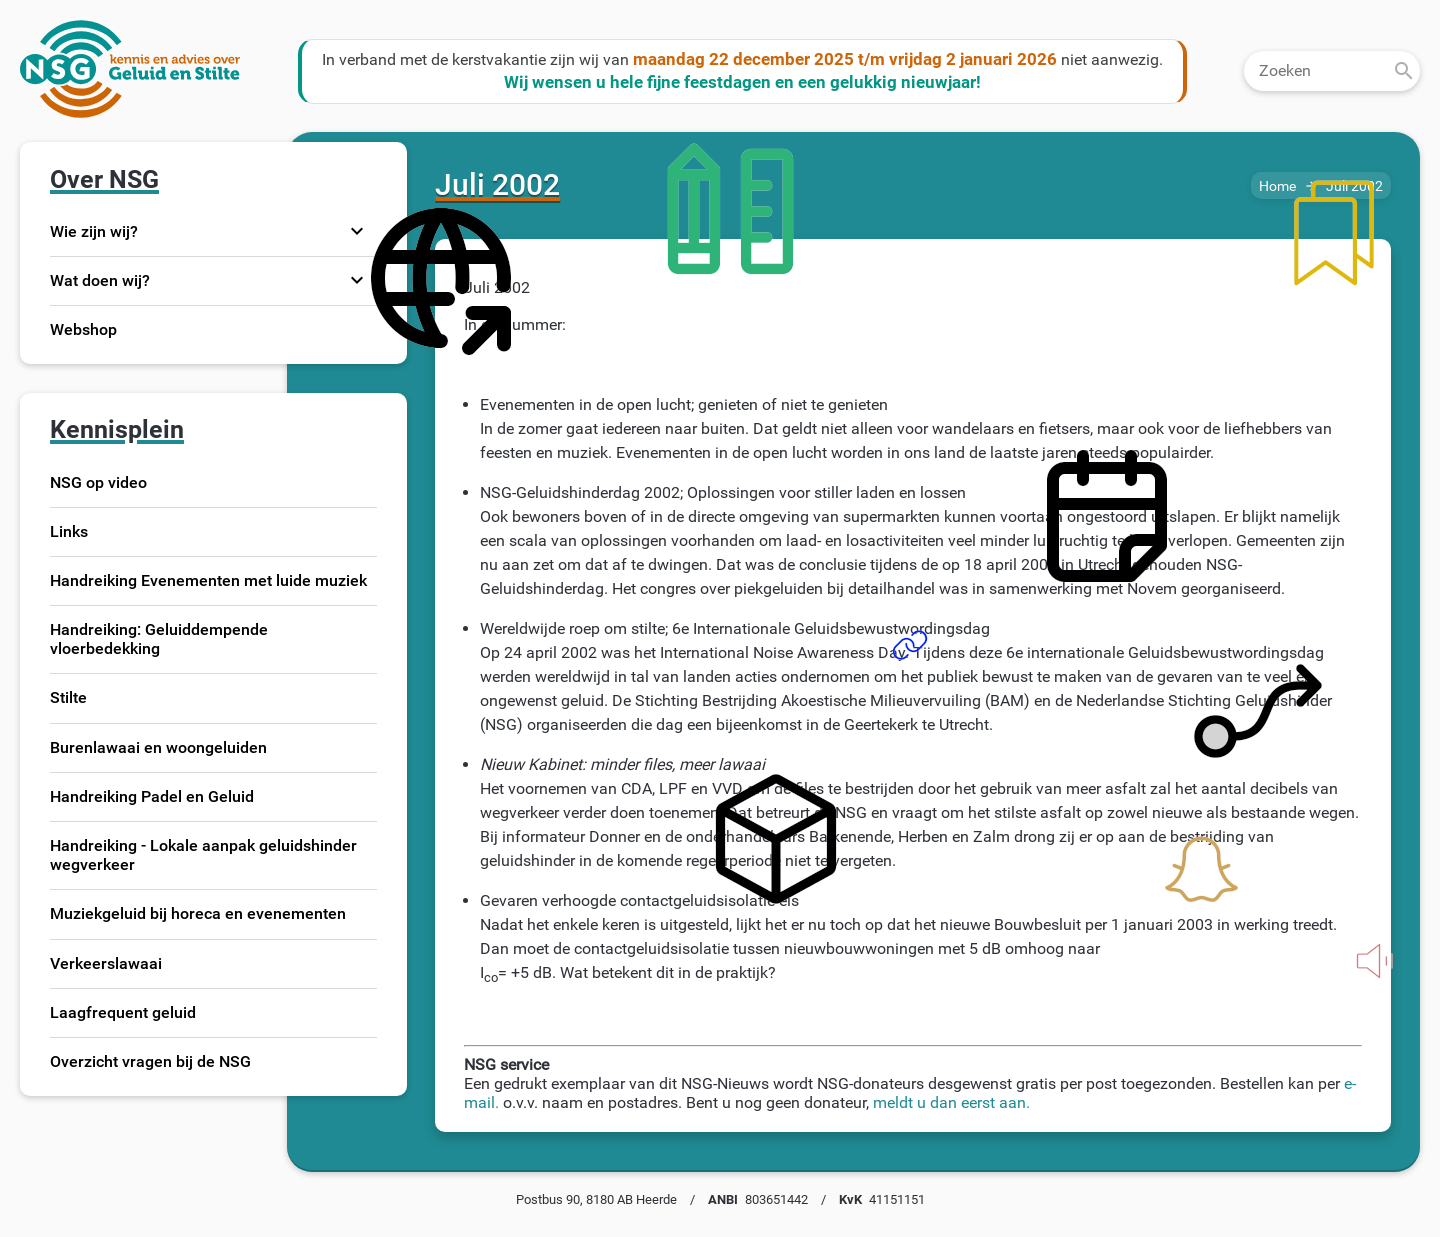 The width and height of the screenshot is (1440, 1237). What do you see at coordinates (776, 839) in the screenshot?
I see `view 3D model or object` at bounding box center [776, 839].